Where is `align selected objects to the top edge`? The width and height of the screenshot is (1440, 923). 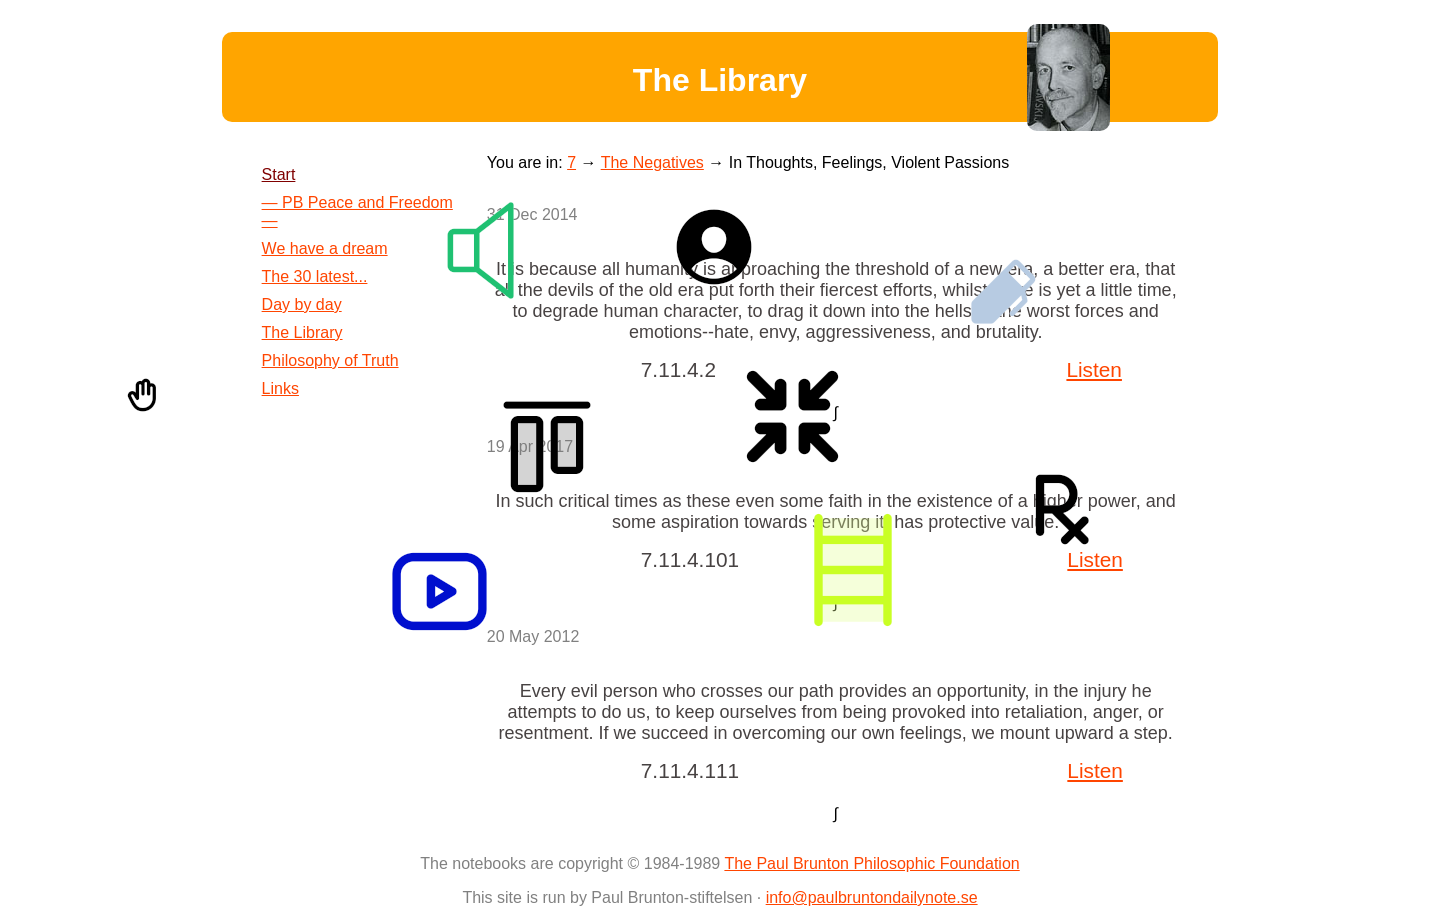 align selected objects to the top edge is located at coordinates (547, 445).